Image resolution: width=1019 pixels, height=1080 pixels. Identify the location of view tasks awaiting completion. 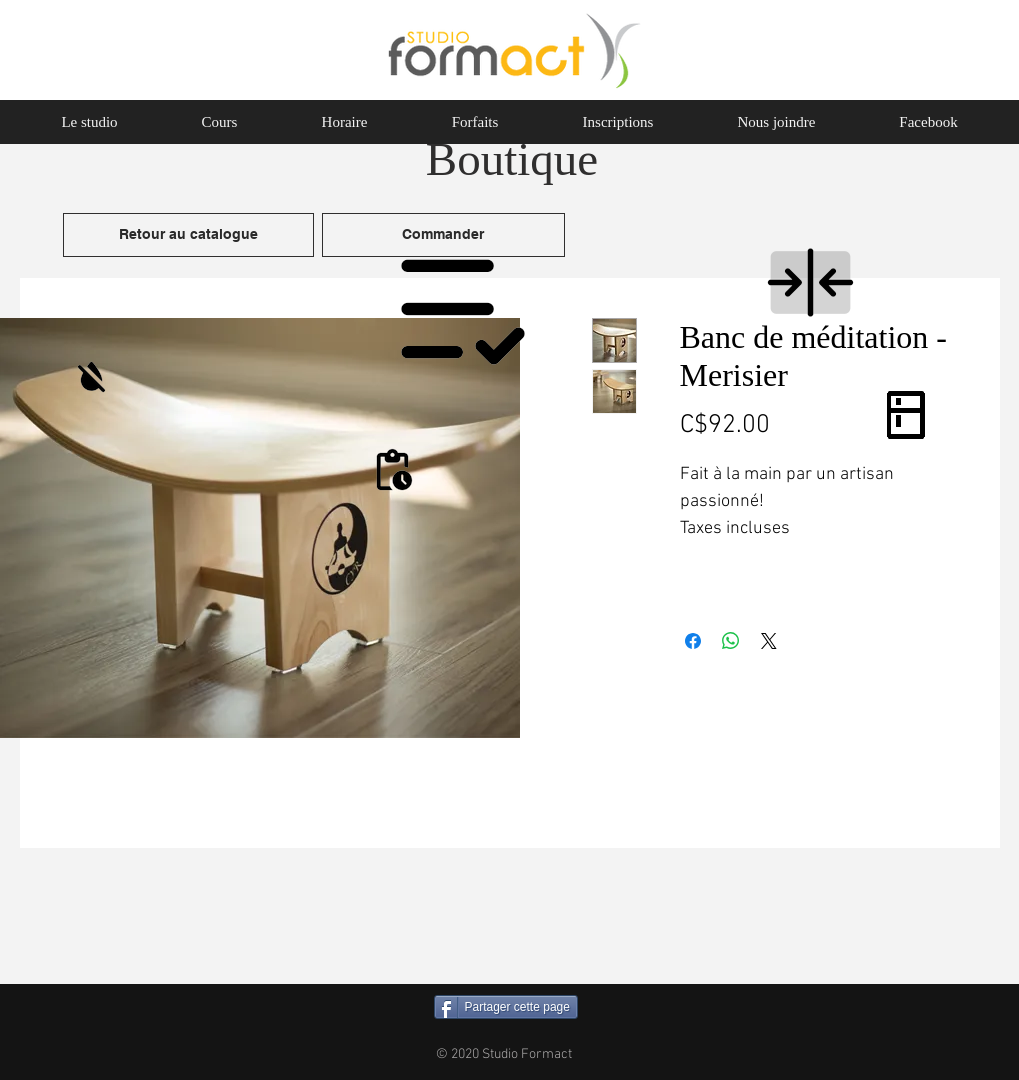
(392, 470).